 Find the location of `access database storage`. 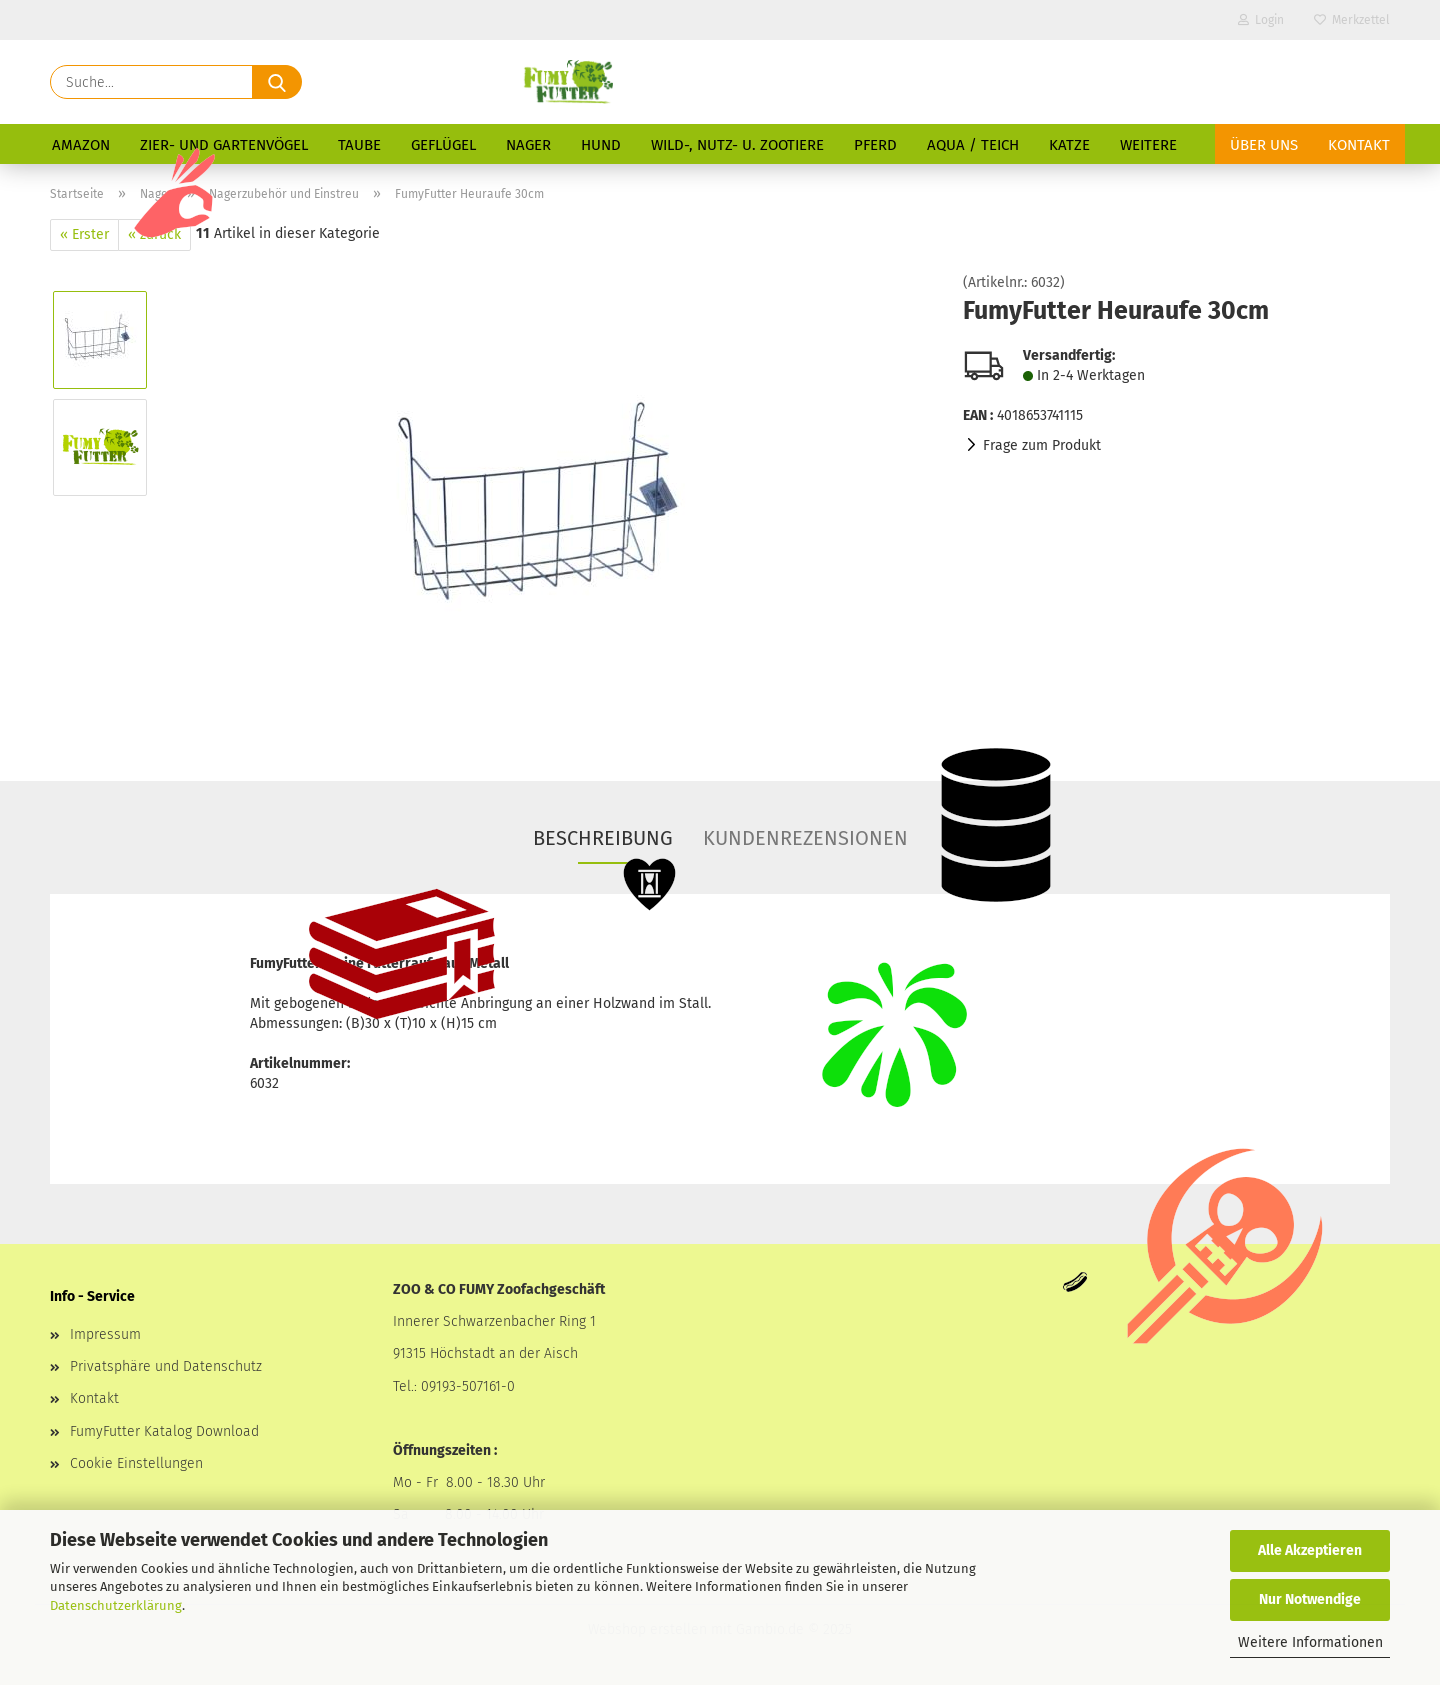

access database storage is located at coordinates (996, 825).